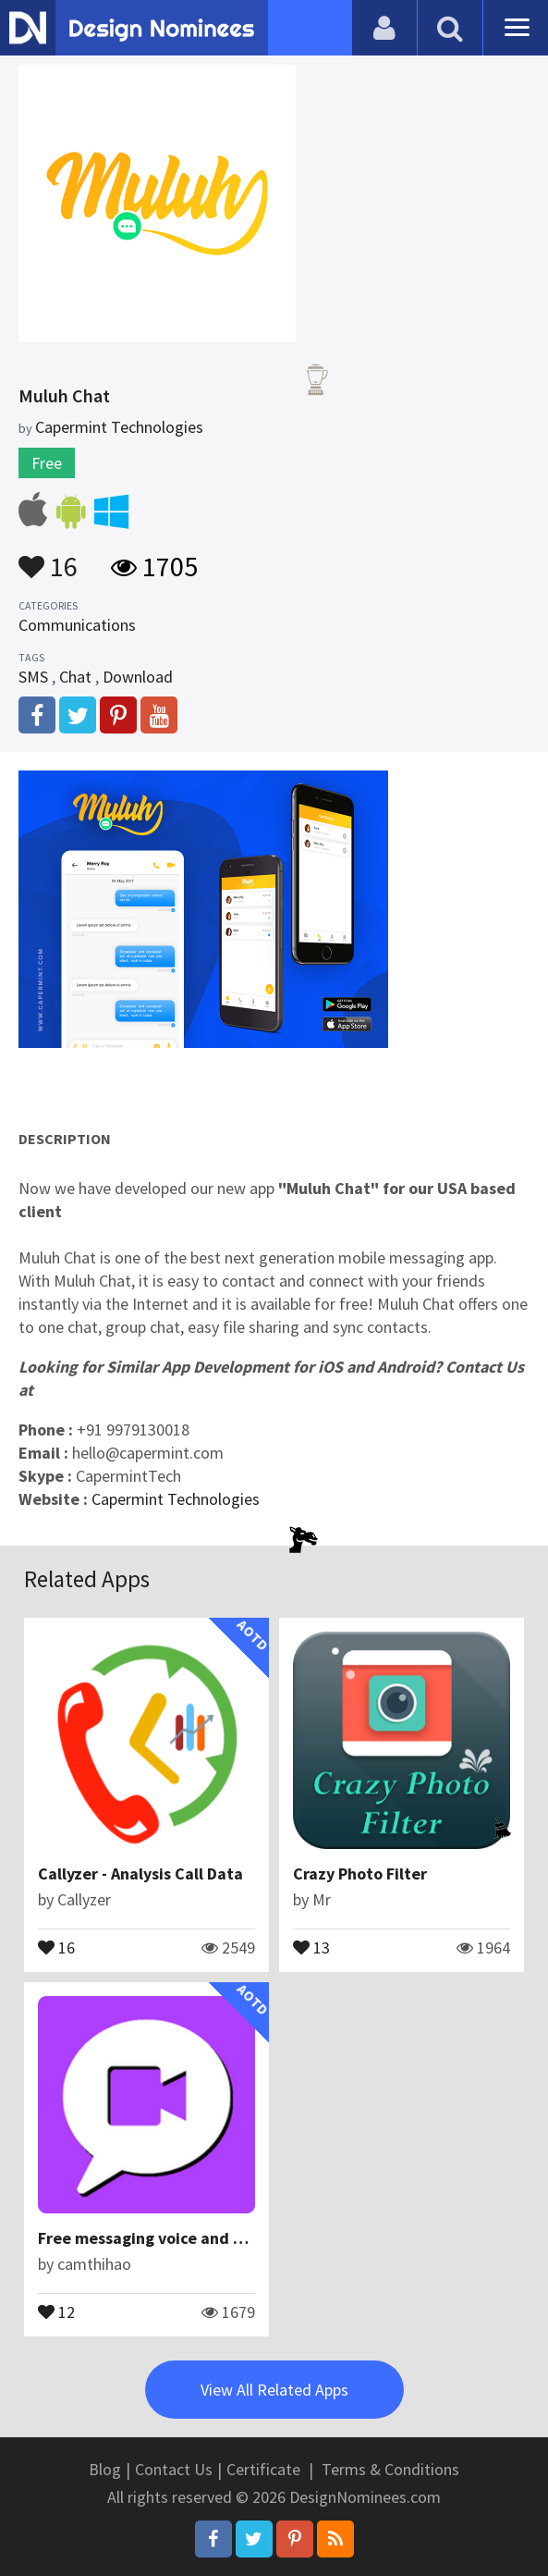  What do you see at coordinates (303, 1538) in the screenshot?
I see `camel-related game content or desert theme` at bounding box center [303, 1538].